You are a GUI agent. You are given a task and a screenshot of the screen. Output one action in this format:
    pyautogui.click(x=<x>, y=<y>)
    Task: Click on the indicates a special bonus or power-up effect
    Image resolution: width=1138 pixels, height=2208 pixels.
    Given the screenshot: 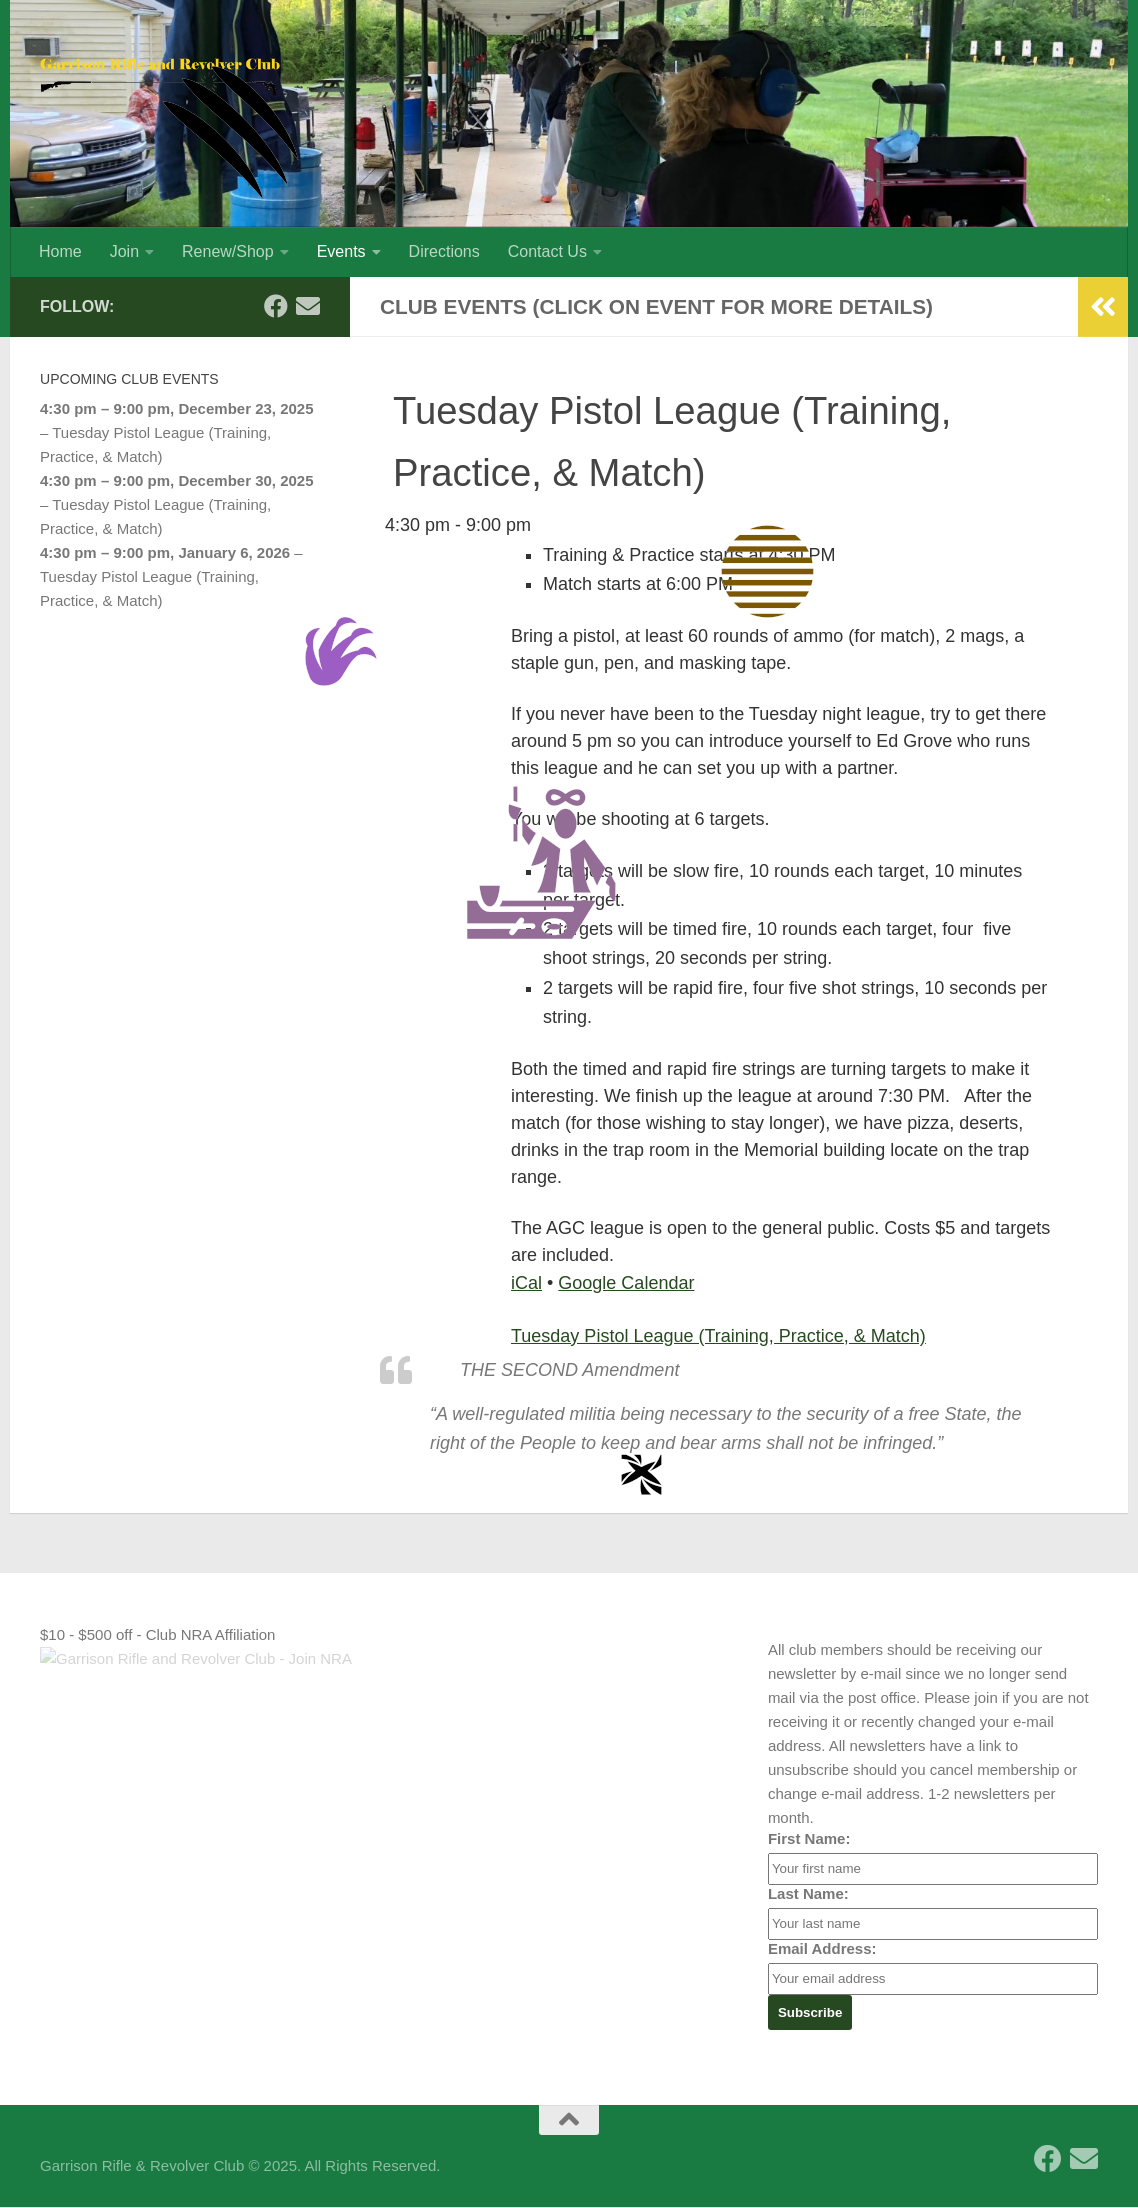 What is the action you would take?
    pyautogui.click(x=641, y=1474)
    